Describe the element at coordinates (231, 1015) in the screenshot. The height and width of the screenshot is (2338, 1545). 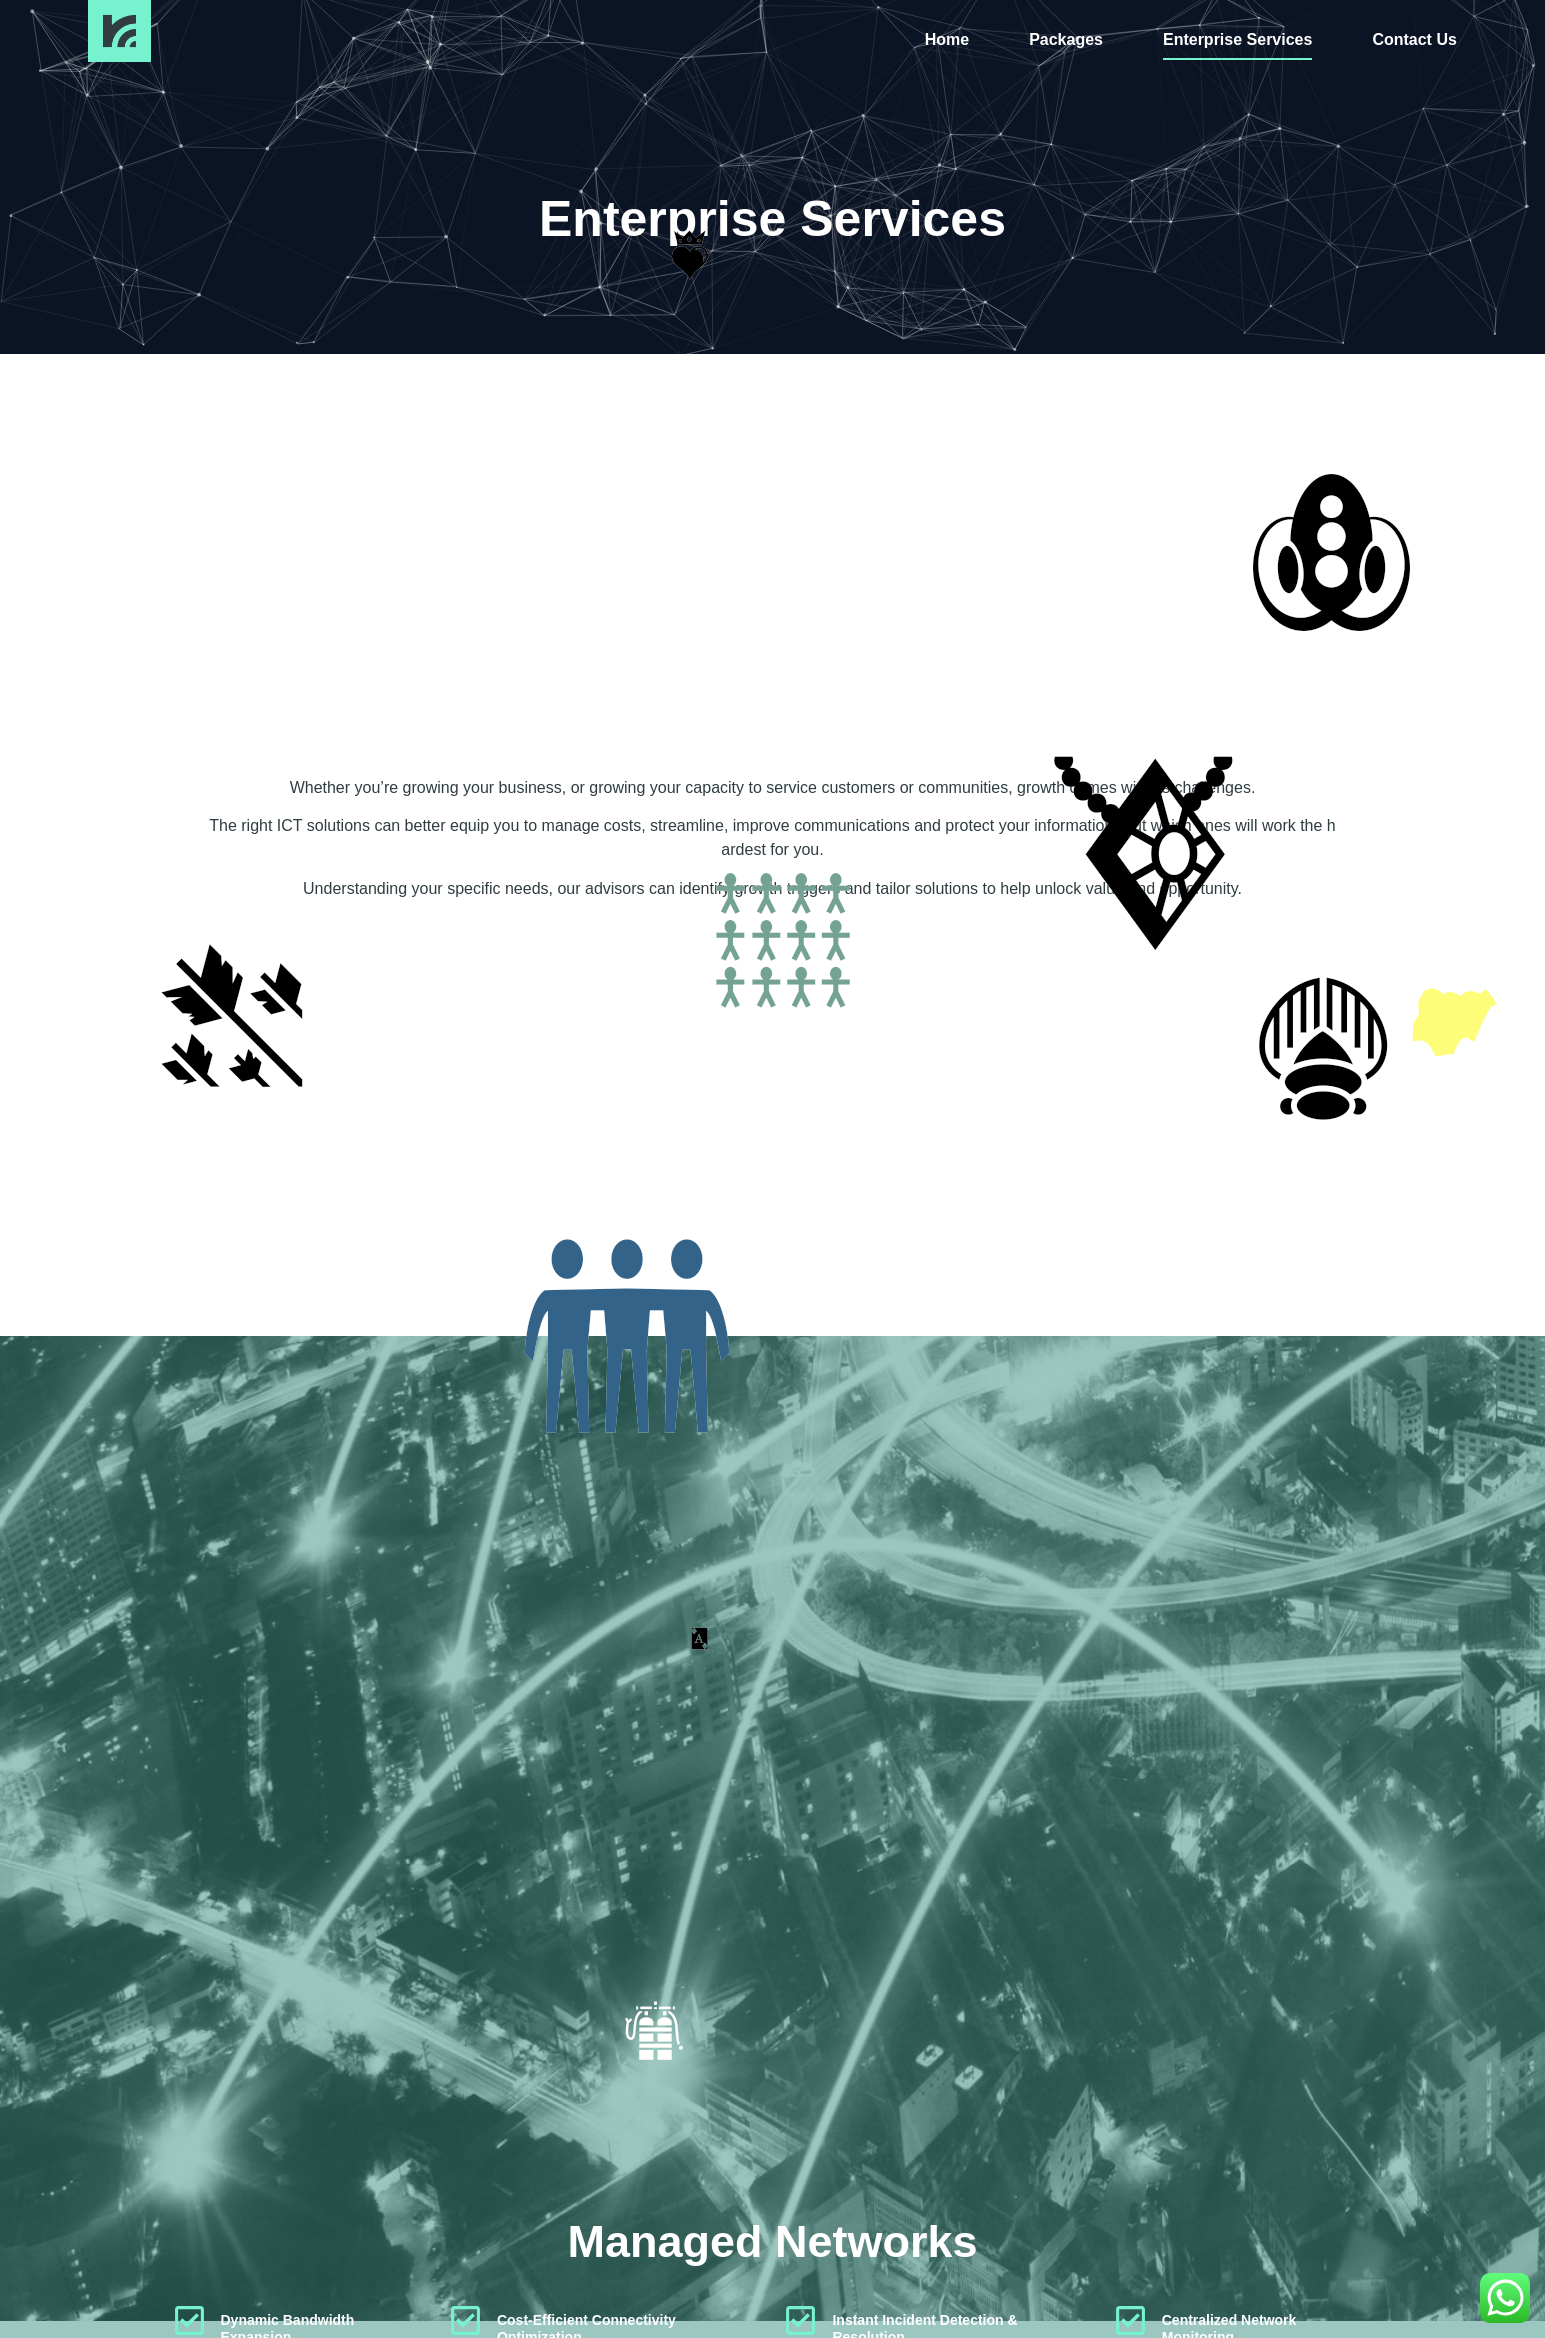
I see `launch multiple projectiles or arrows` at that location.